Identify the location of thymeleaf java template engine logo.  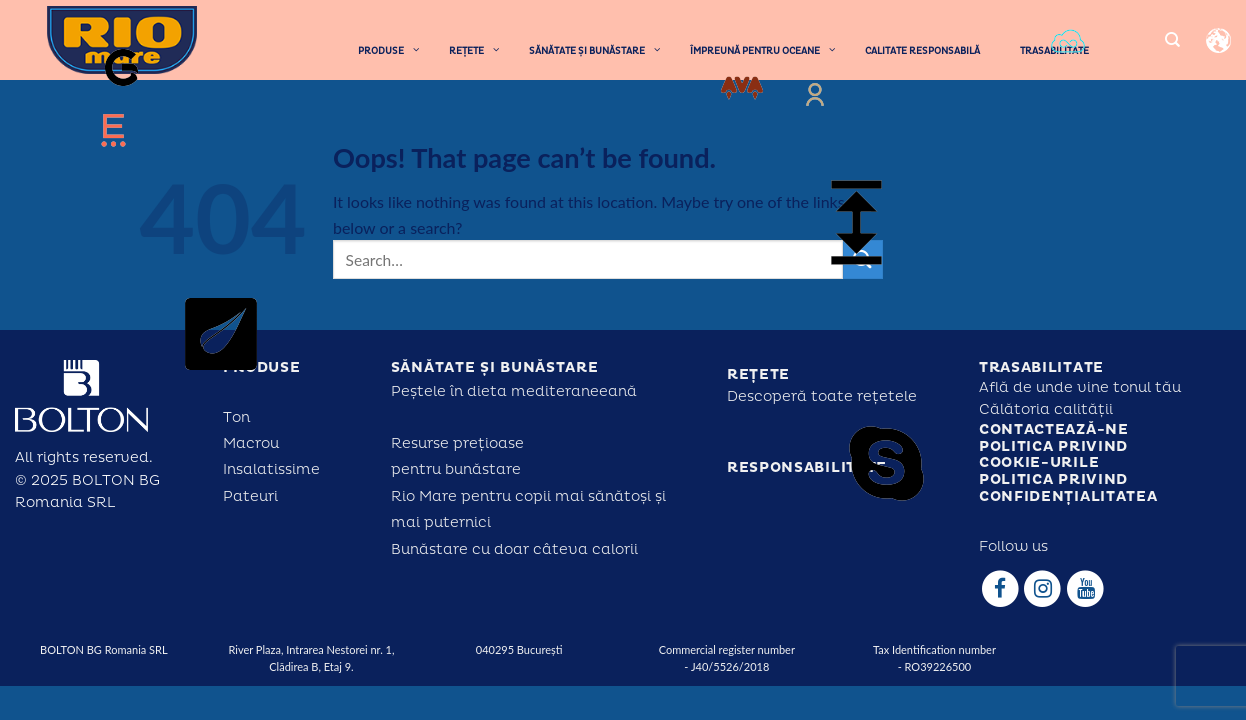
(221, 334).